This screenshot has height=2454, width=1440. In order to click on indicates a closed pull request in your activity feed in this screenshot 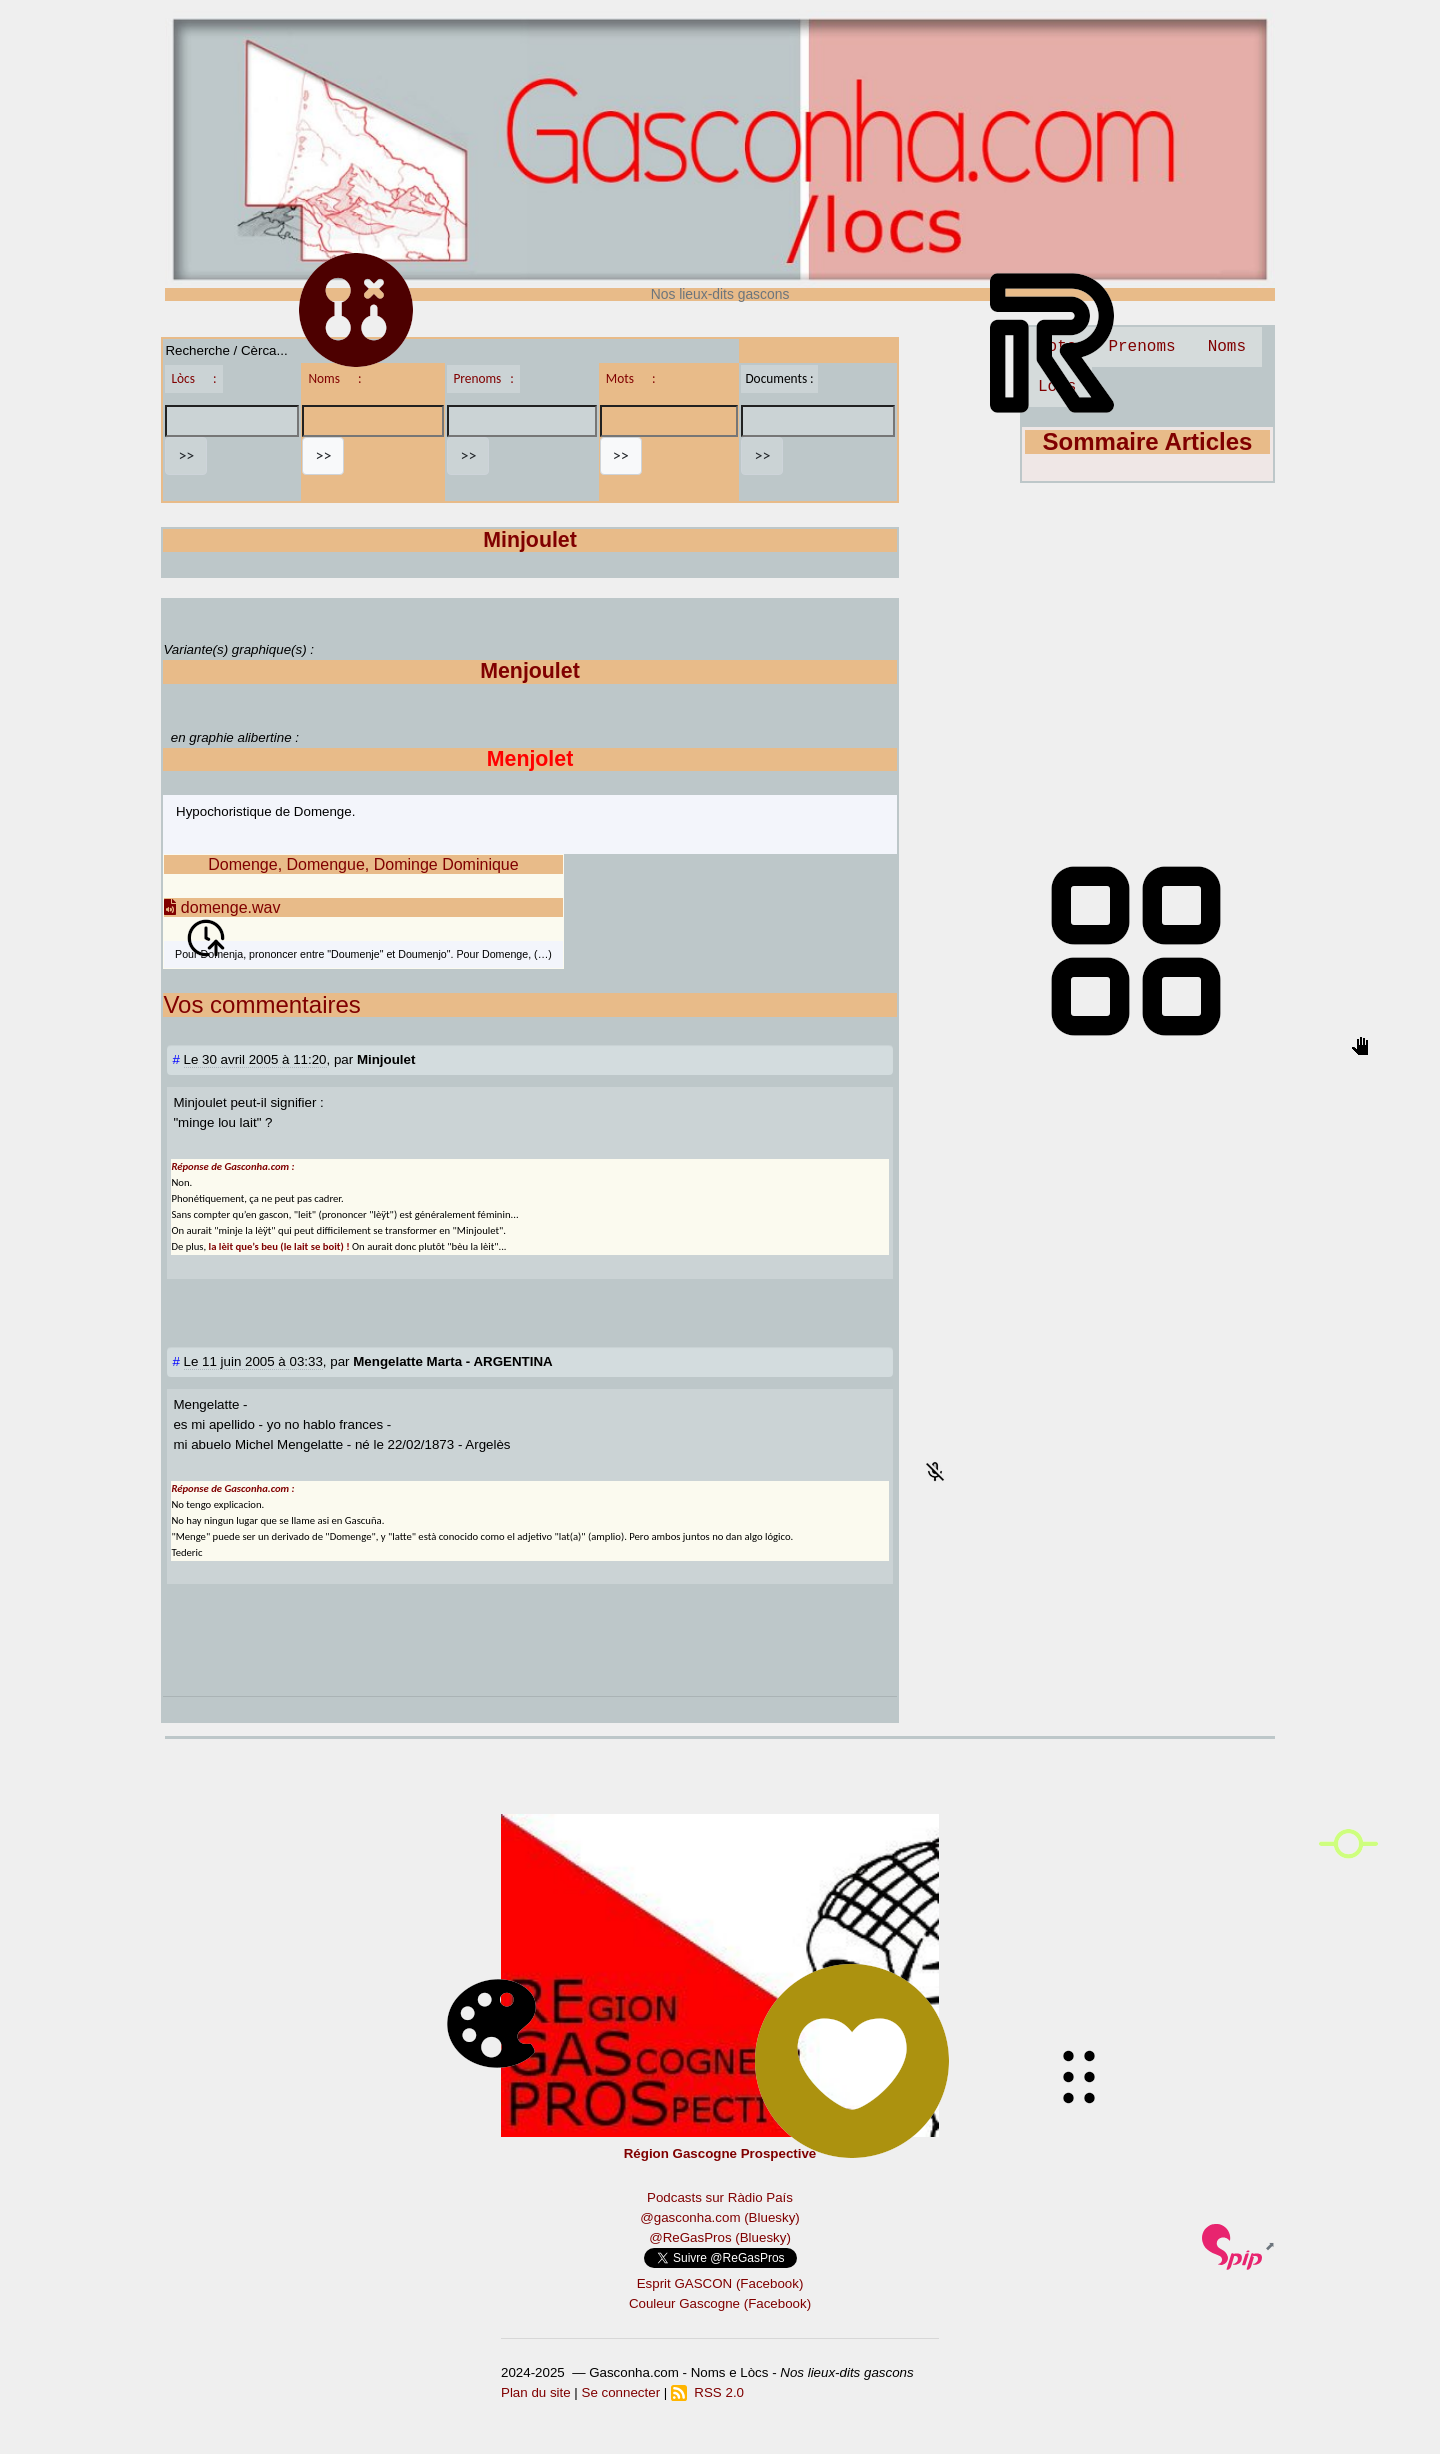, I will do `click(356, 310)`.